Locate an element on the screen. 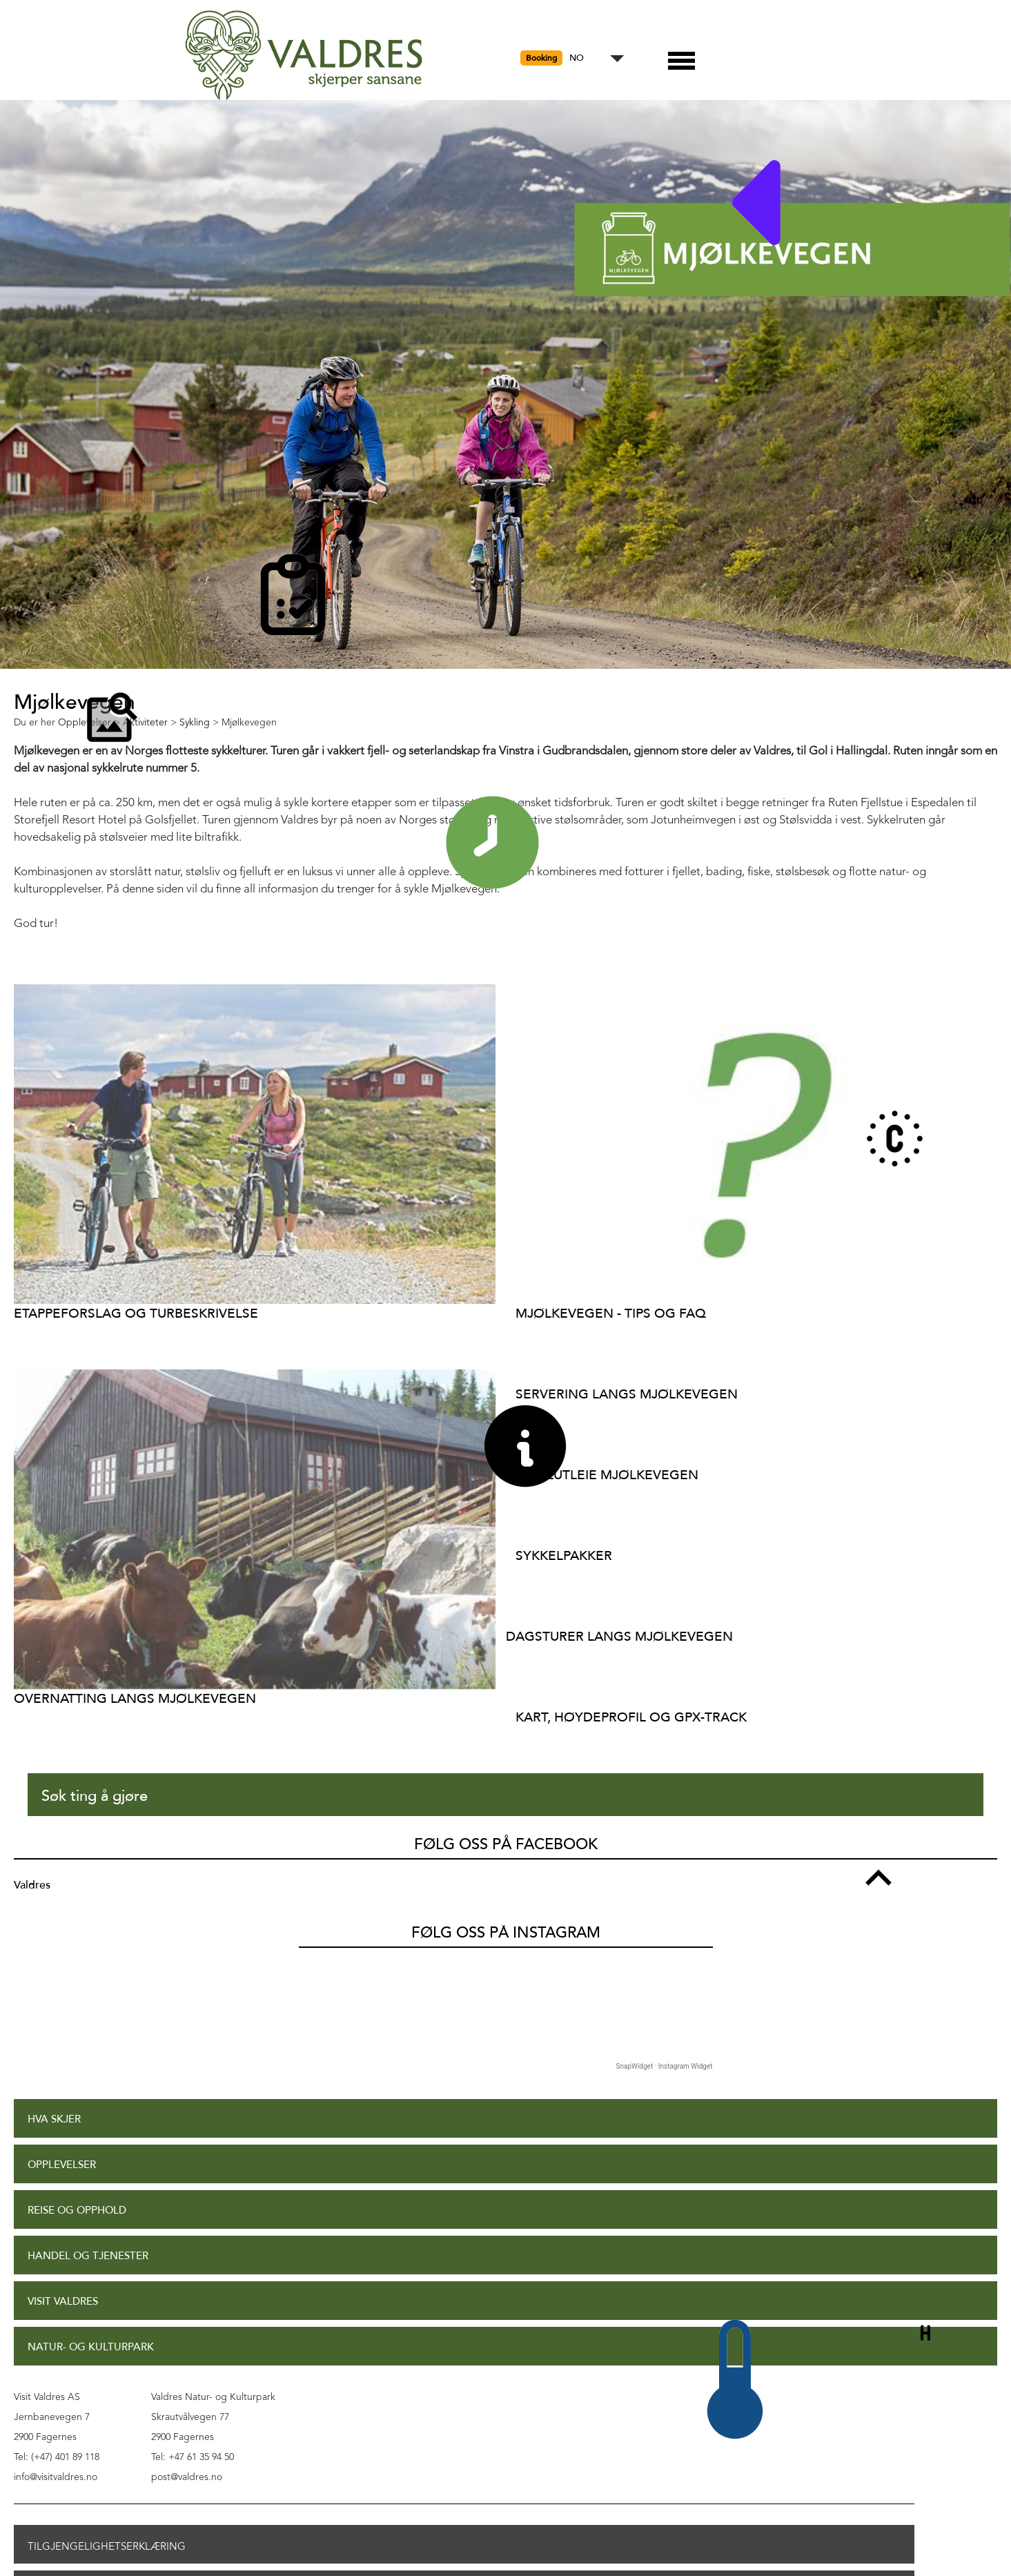 The height and width of the screenshot is (2576, 1011). indicates copyright or creative commons status is located at coordinates (894, 1138).